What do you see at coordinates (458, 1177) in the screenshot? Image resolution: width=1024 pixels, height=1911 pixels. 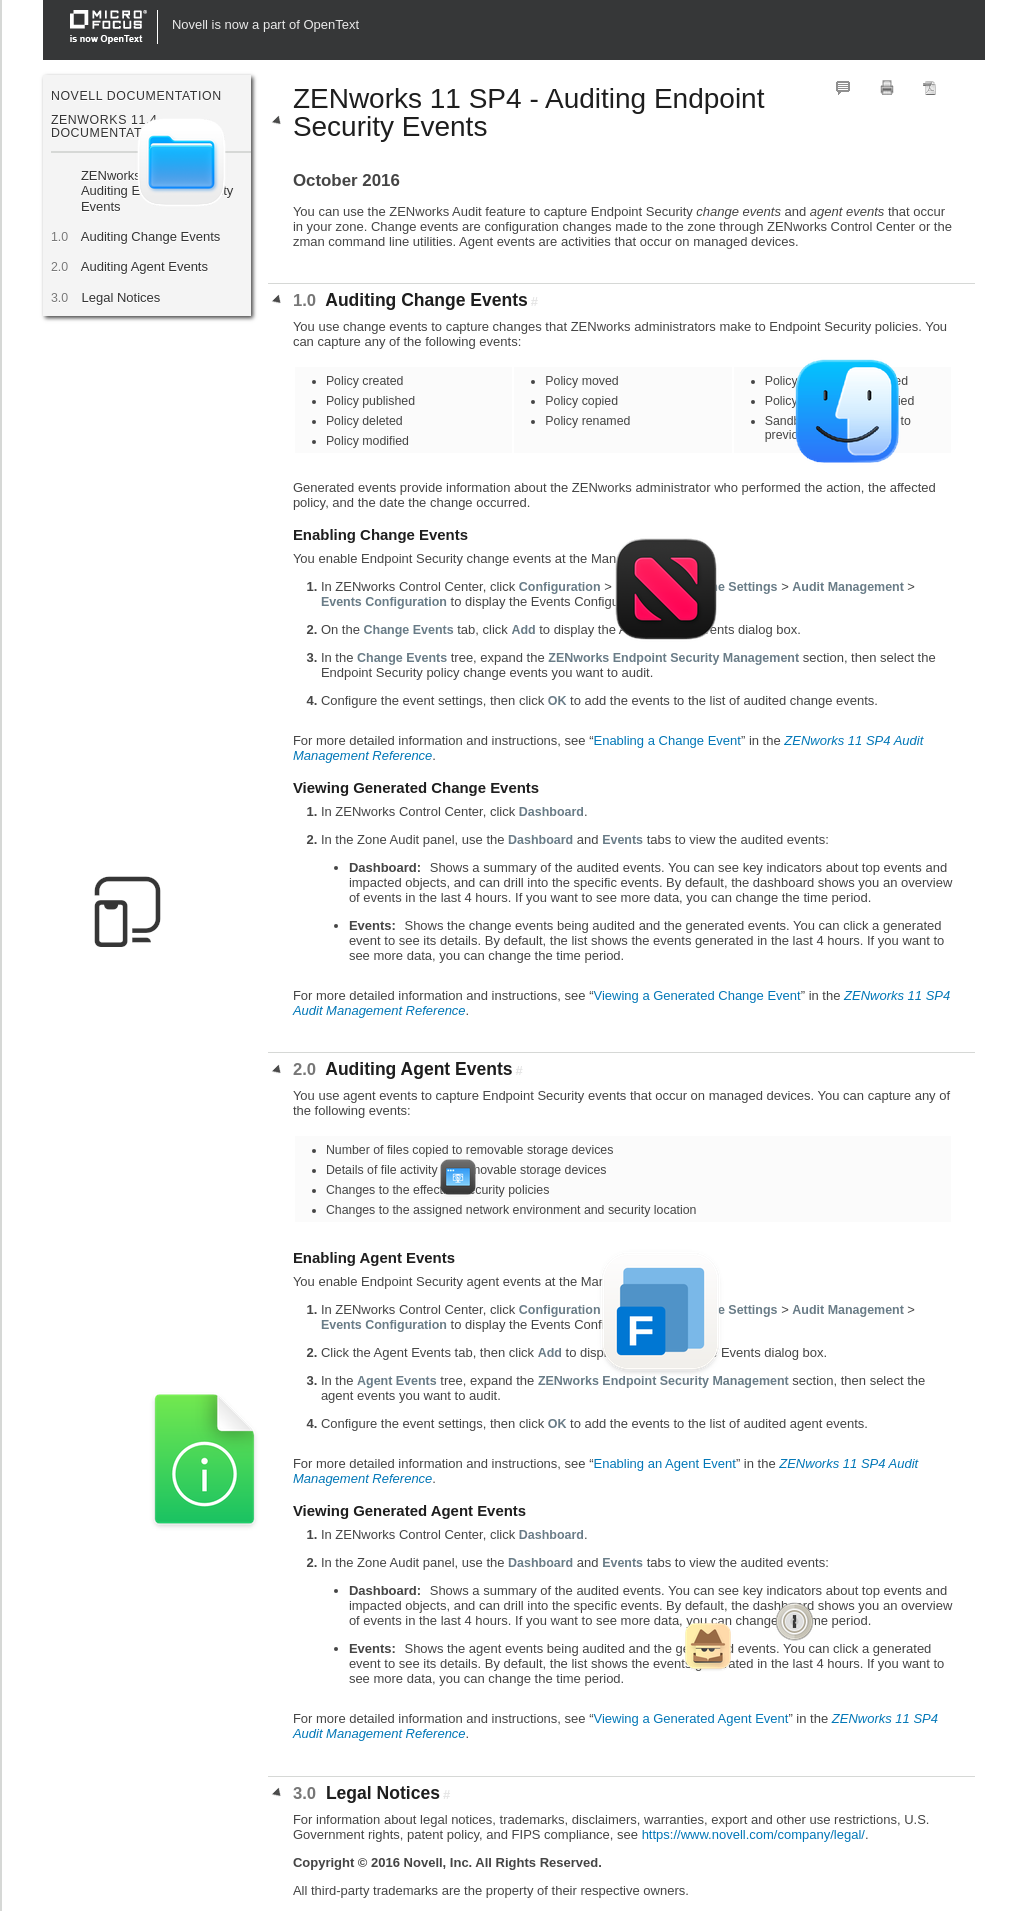 I see `open remote desktop or screen sharing preferences` at bounding box center [458, 1177].